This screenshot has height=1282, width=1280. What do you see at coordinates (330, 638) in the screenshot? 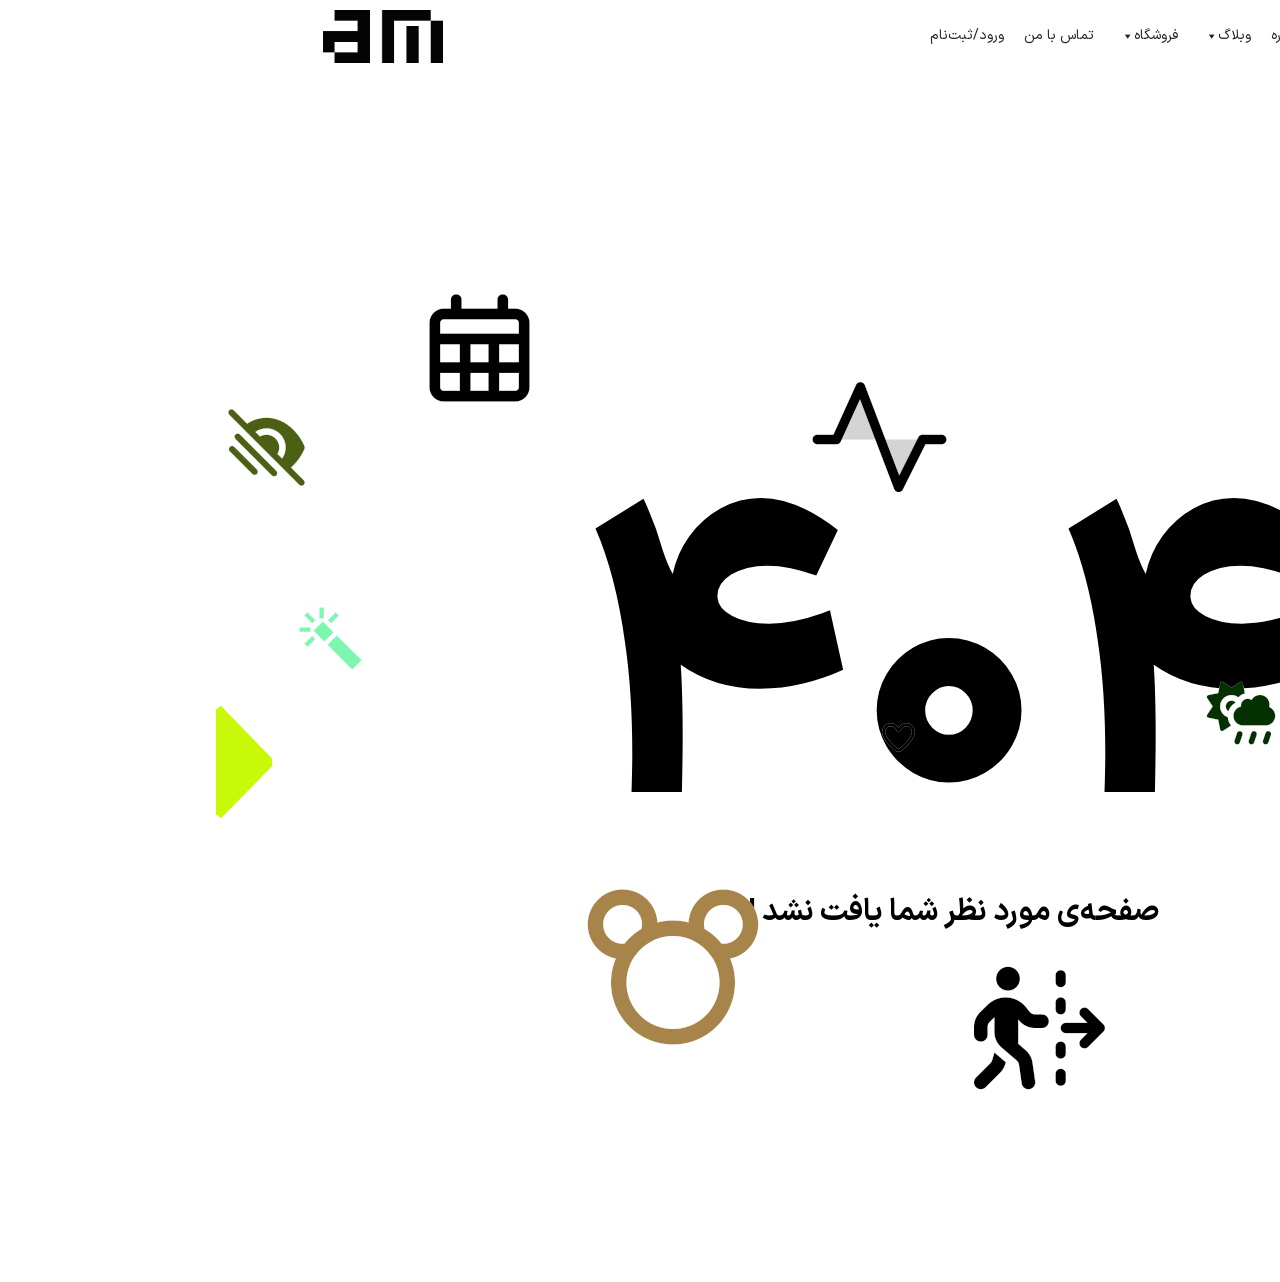
I see `apply auto-enhance or magic adjustments` at bounding box center [330, 638].